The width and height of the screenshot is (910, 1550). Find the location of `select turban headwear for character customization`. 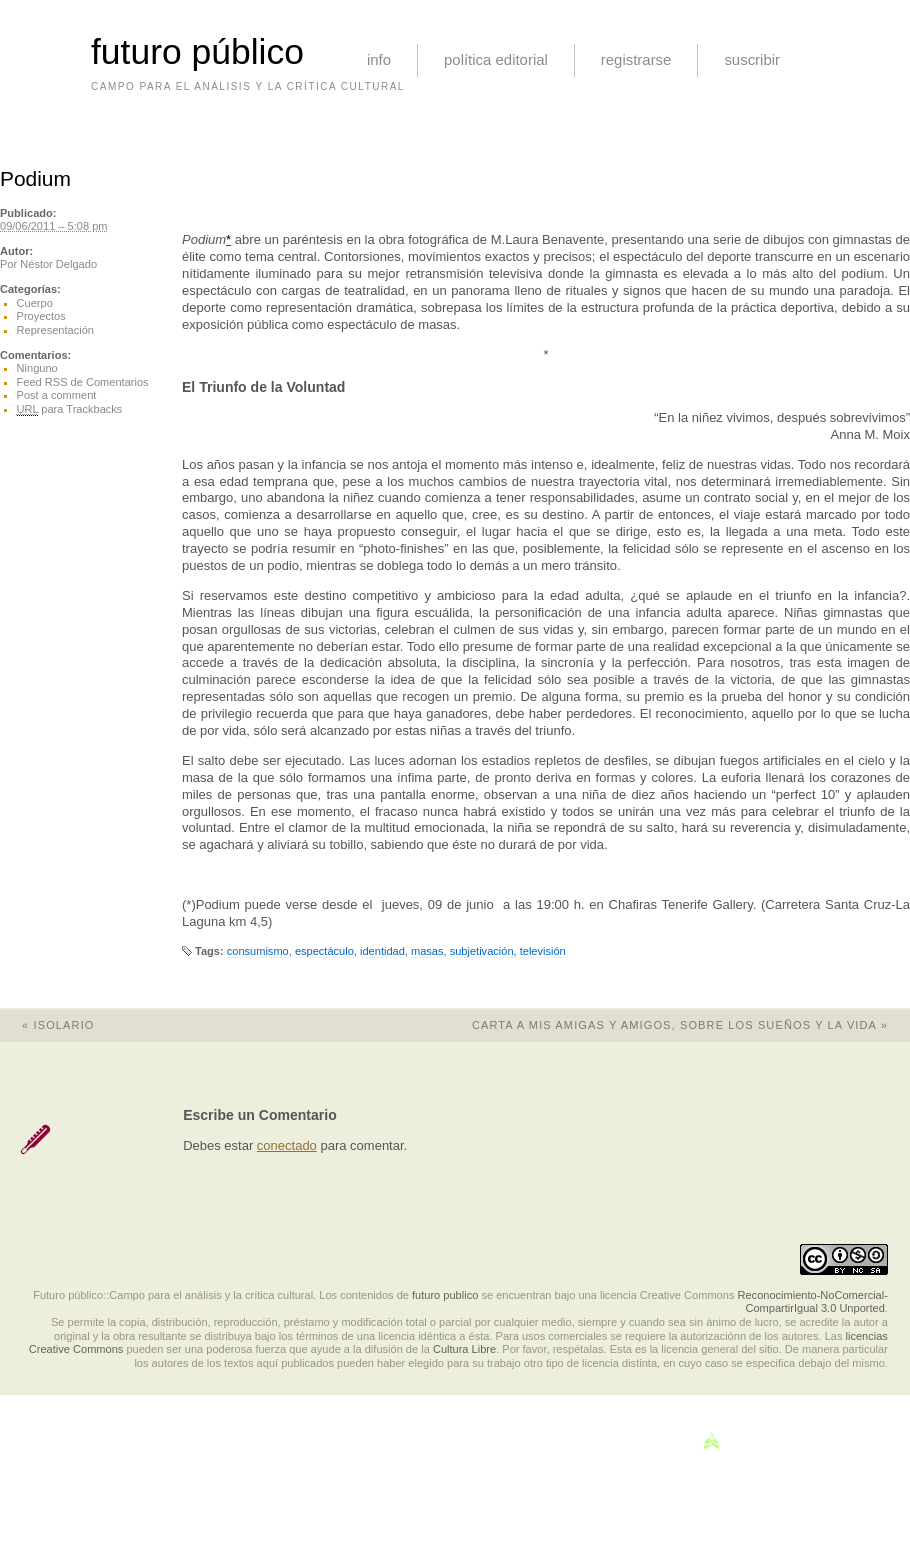

select turban headwear for character customization is located at coordinates (711, 1440).